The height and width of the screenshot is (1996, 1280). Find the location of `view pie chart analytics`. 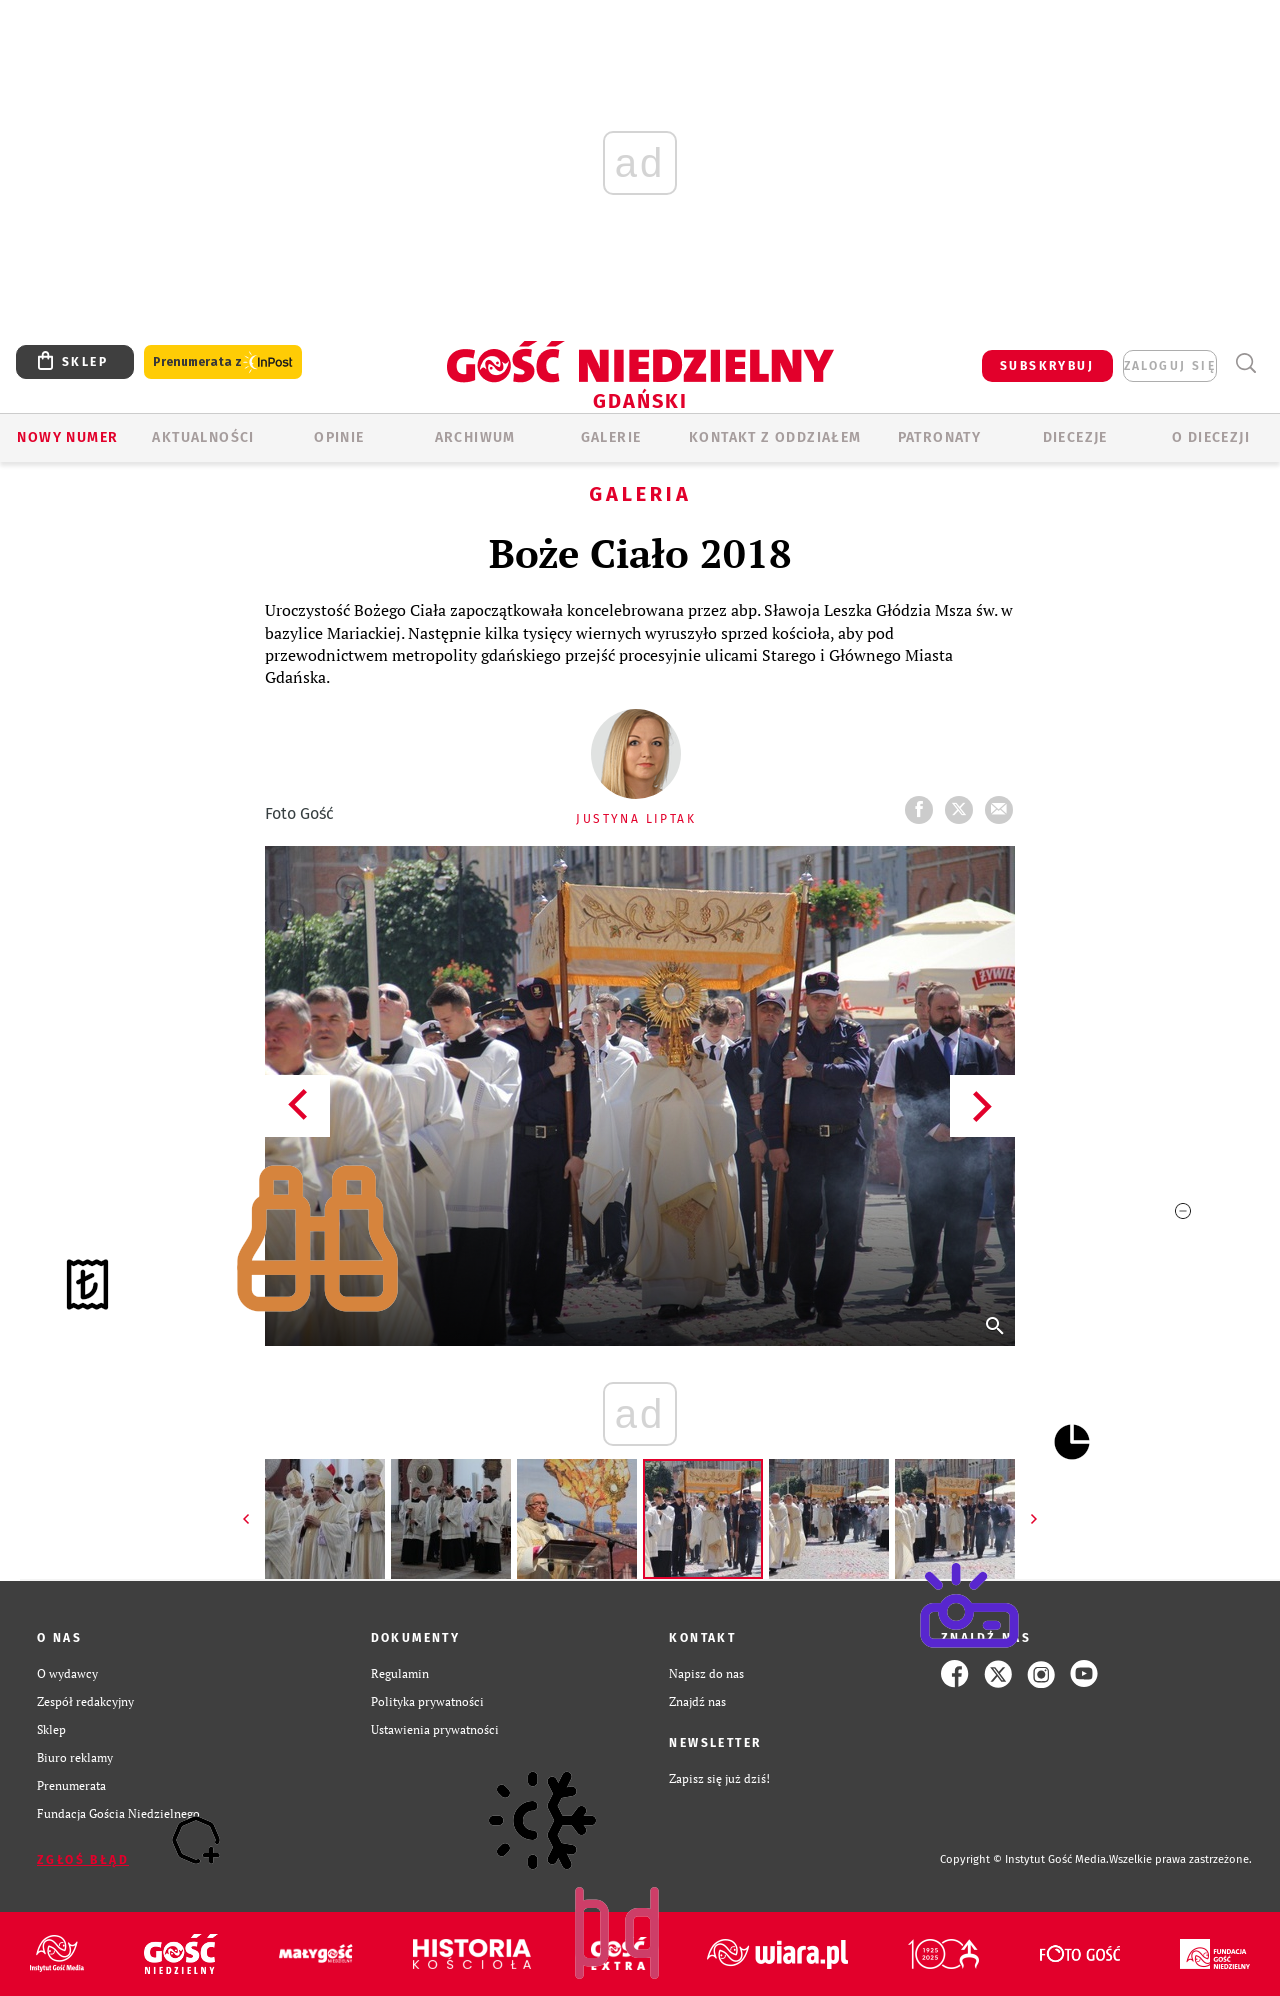

view pie chart analytics is located at coordinates (1072, 1442).